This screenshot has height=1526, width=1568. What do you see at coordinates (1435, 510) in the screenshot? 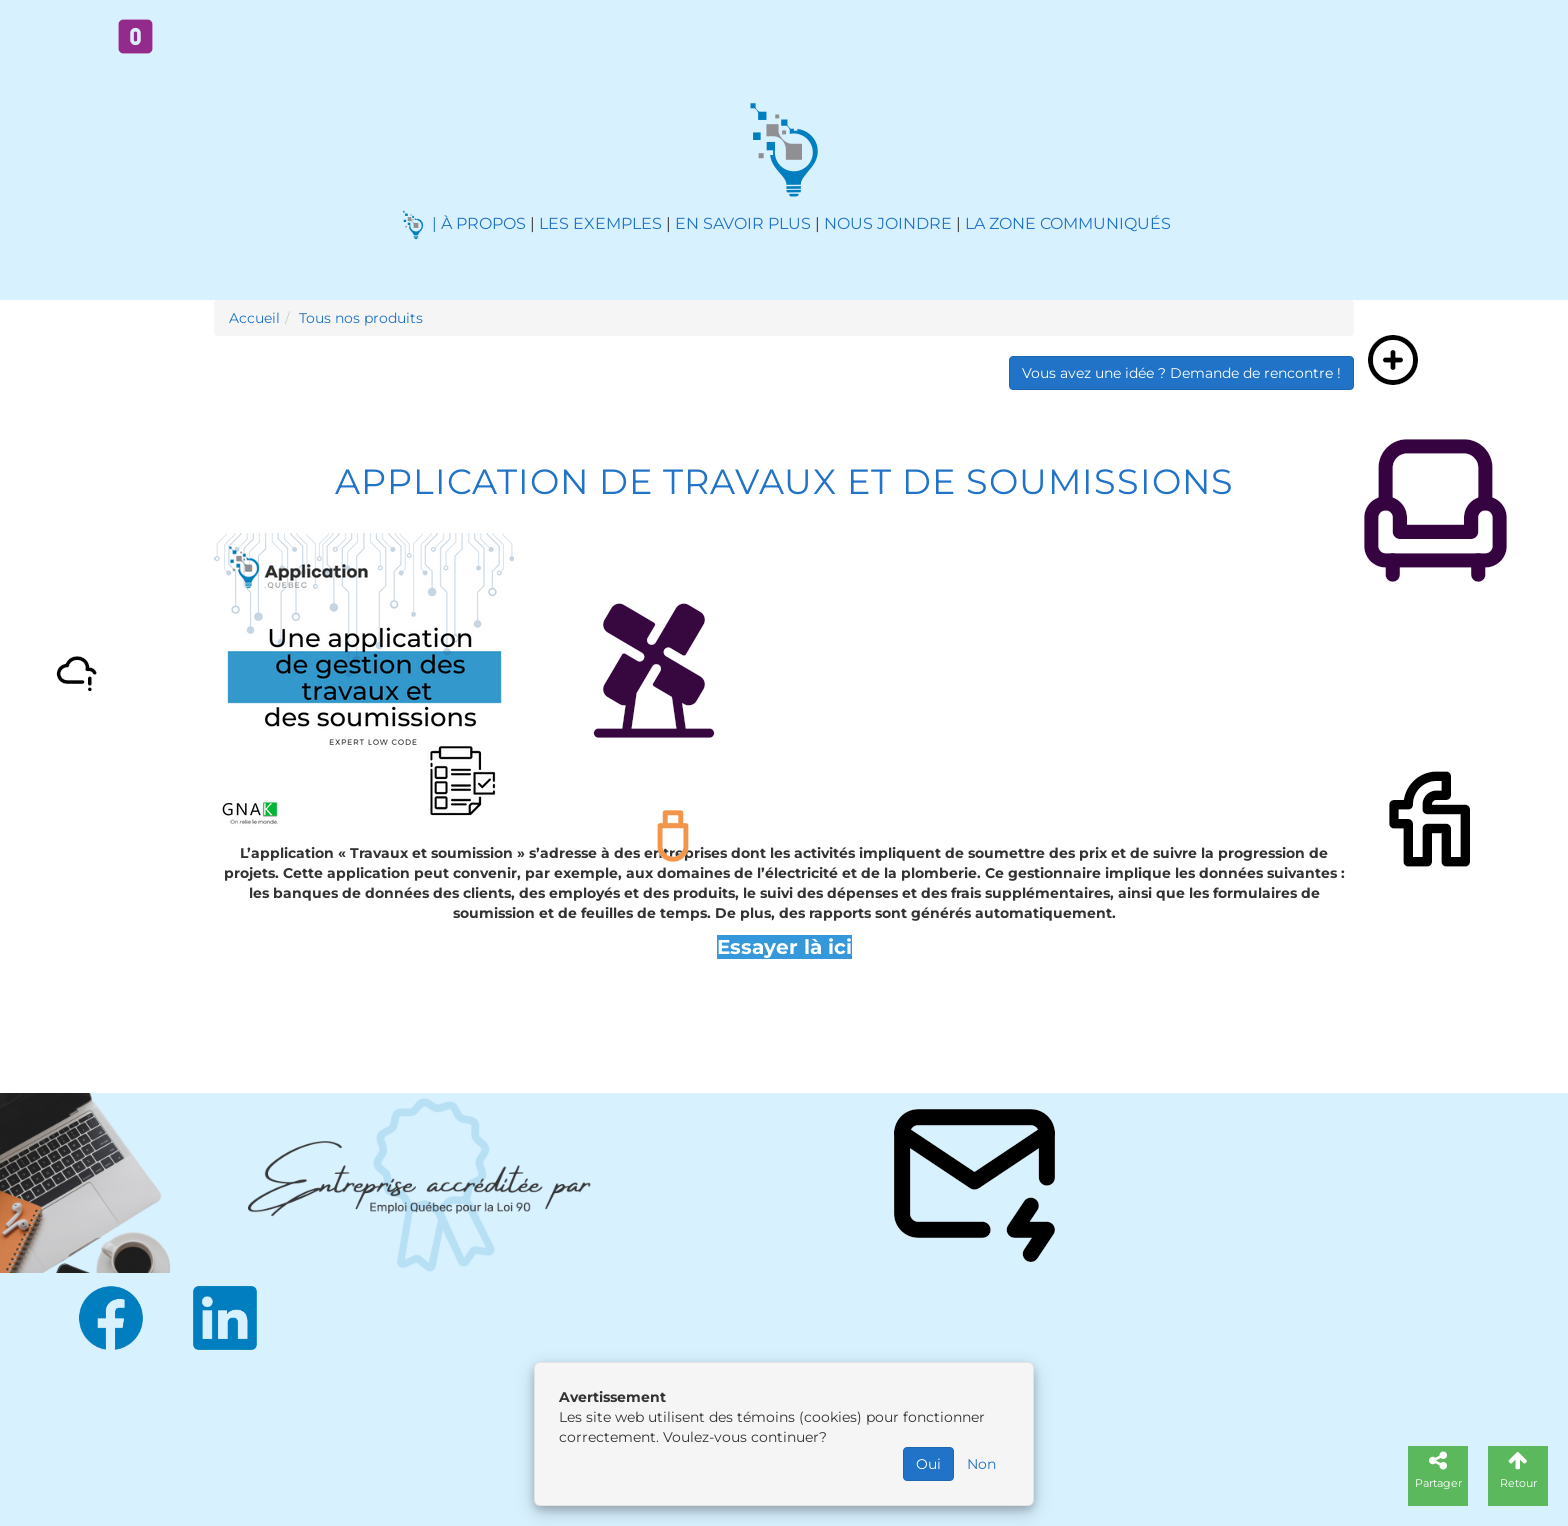
I see `browse furniture or home decor items` at bounding box center [1435, 510].